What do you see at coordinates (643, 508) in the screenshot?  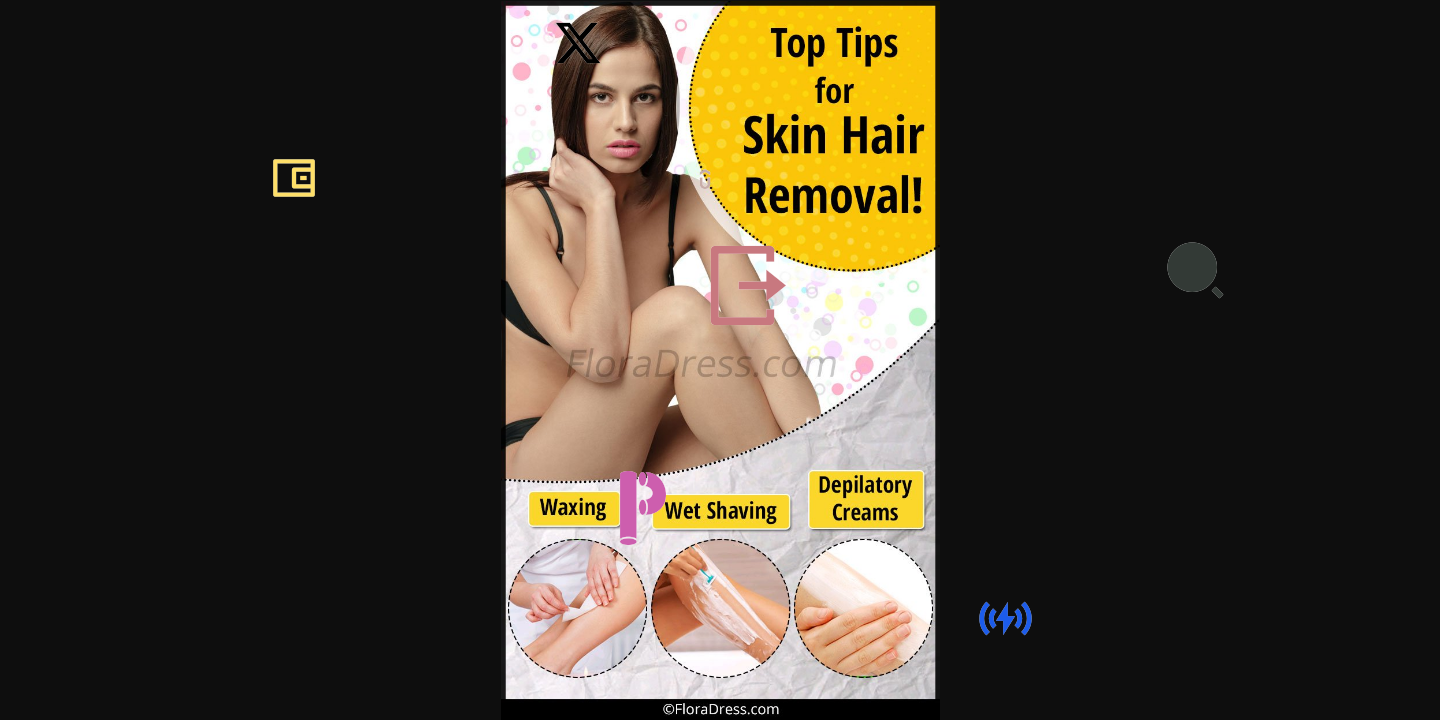 I see `open piped app` at bounding box center [643, 508].